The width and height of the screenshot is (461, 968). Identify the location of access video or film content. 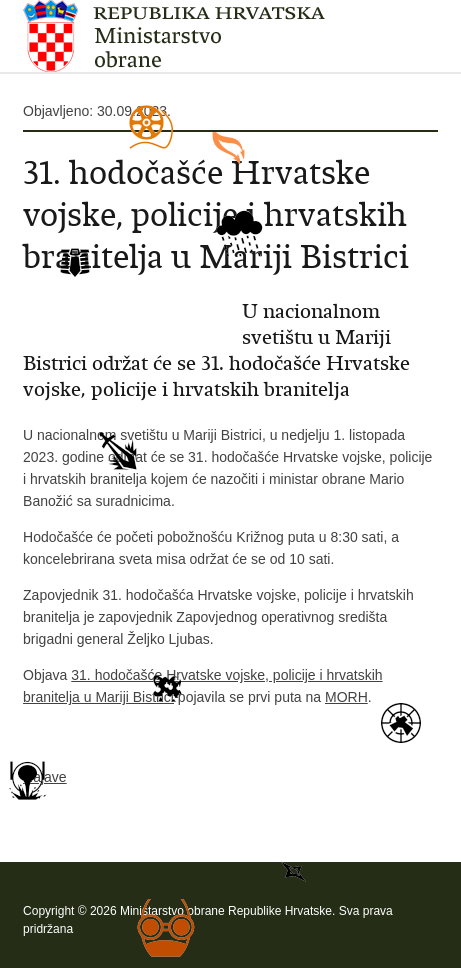
(151, 127).